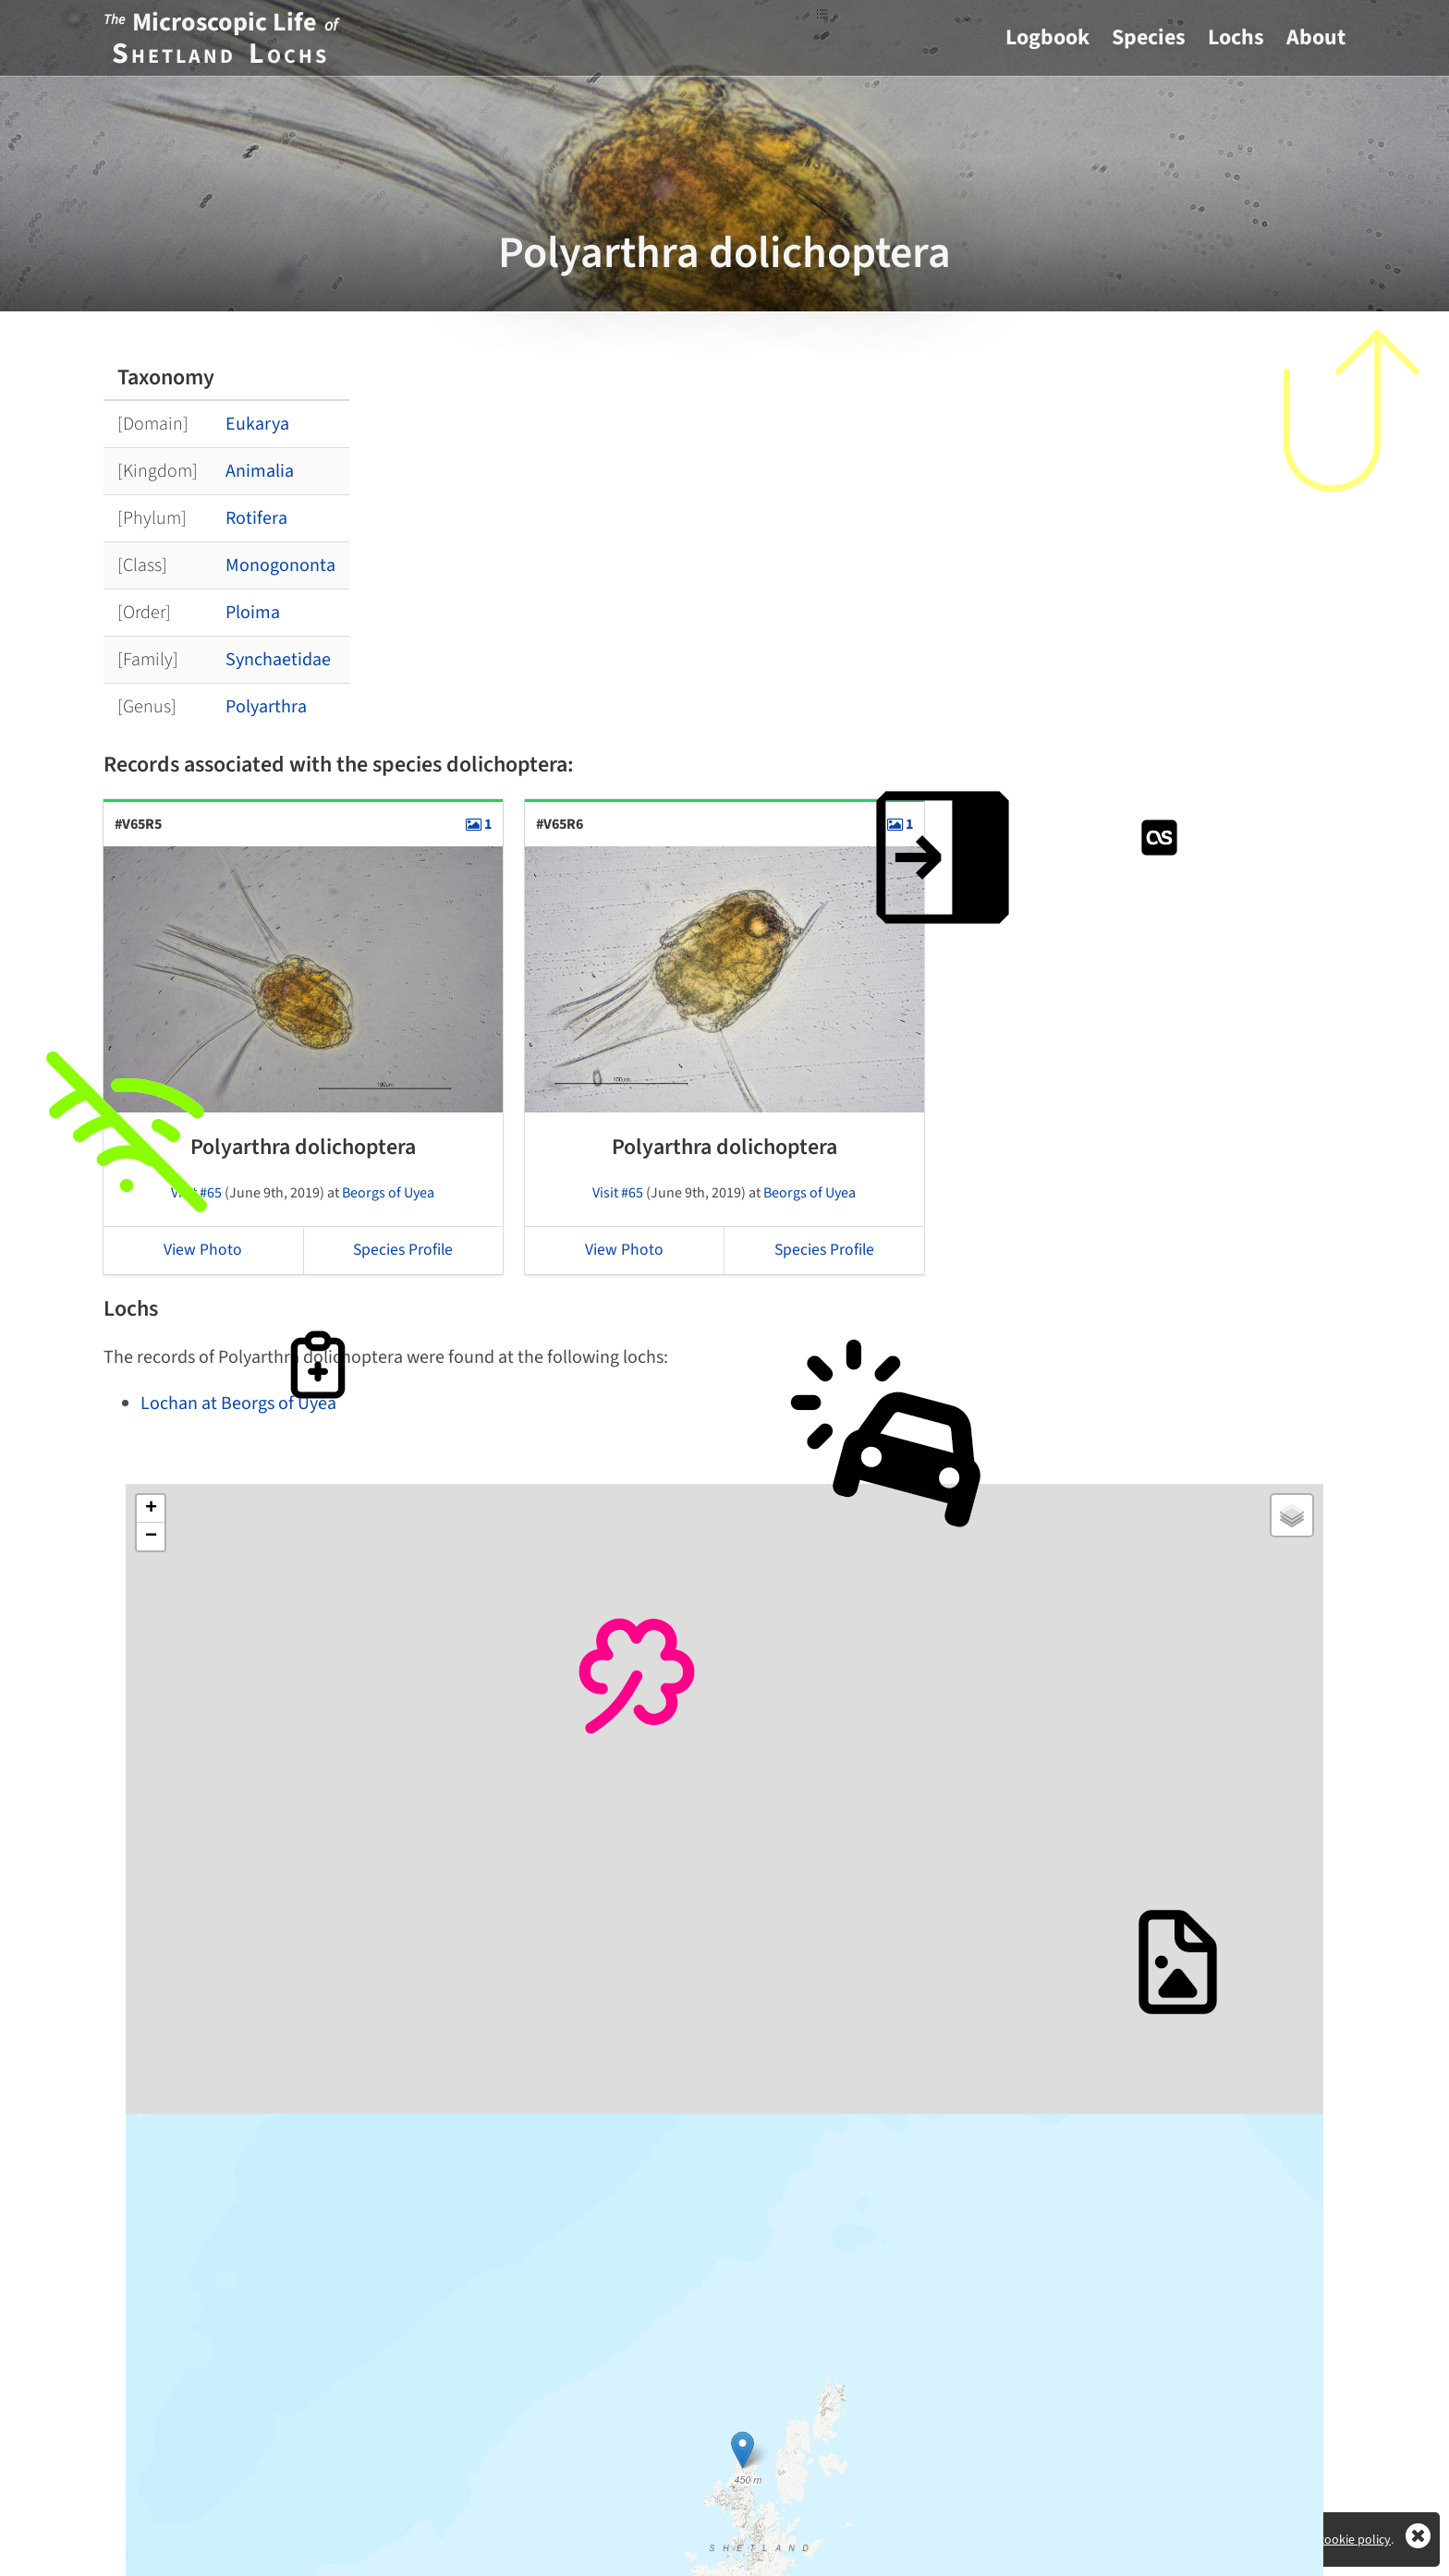 This screenshot has width=1449, height=2576. I want to click on redo or repeat last action, so click(1345, 410).